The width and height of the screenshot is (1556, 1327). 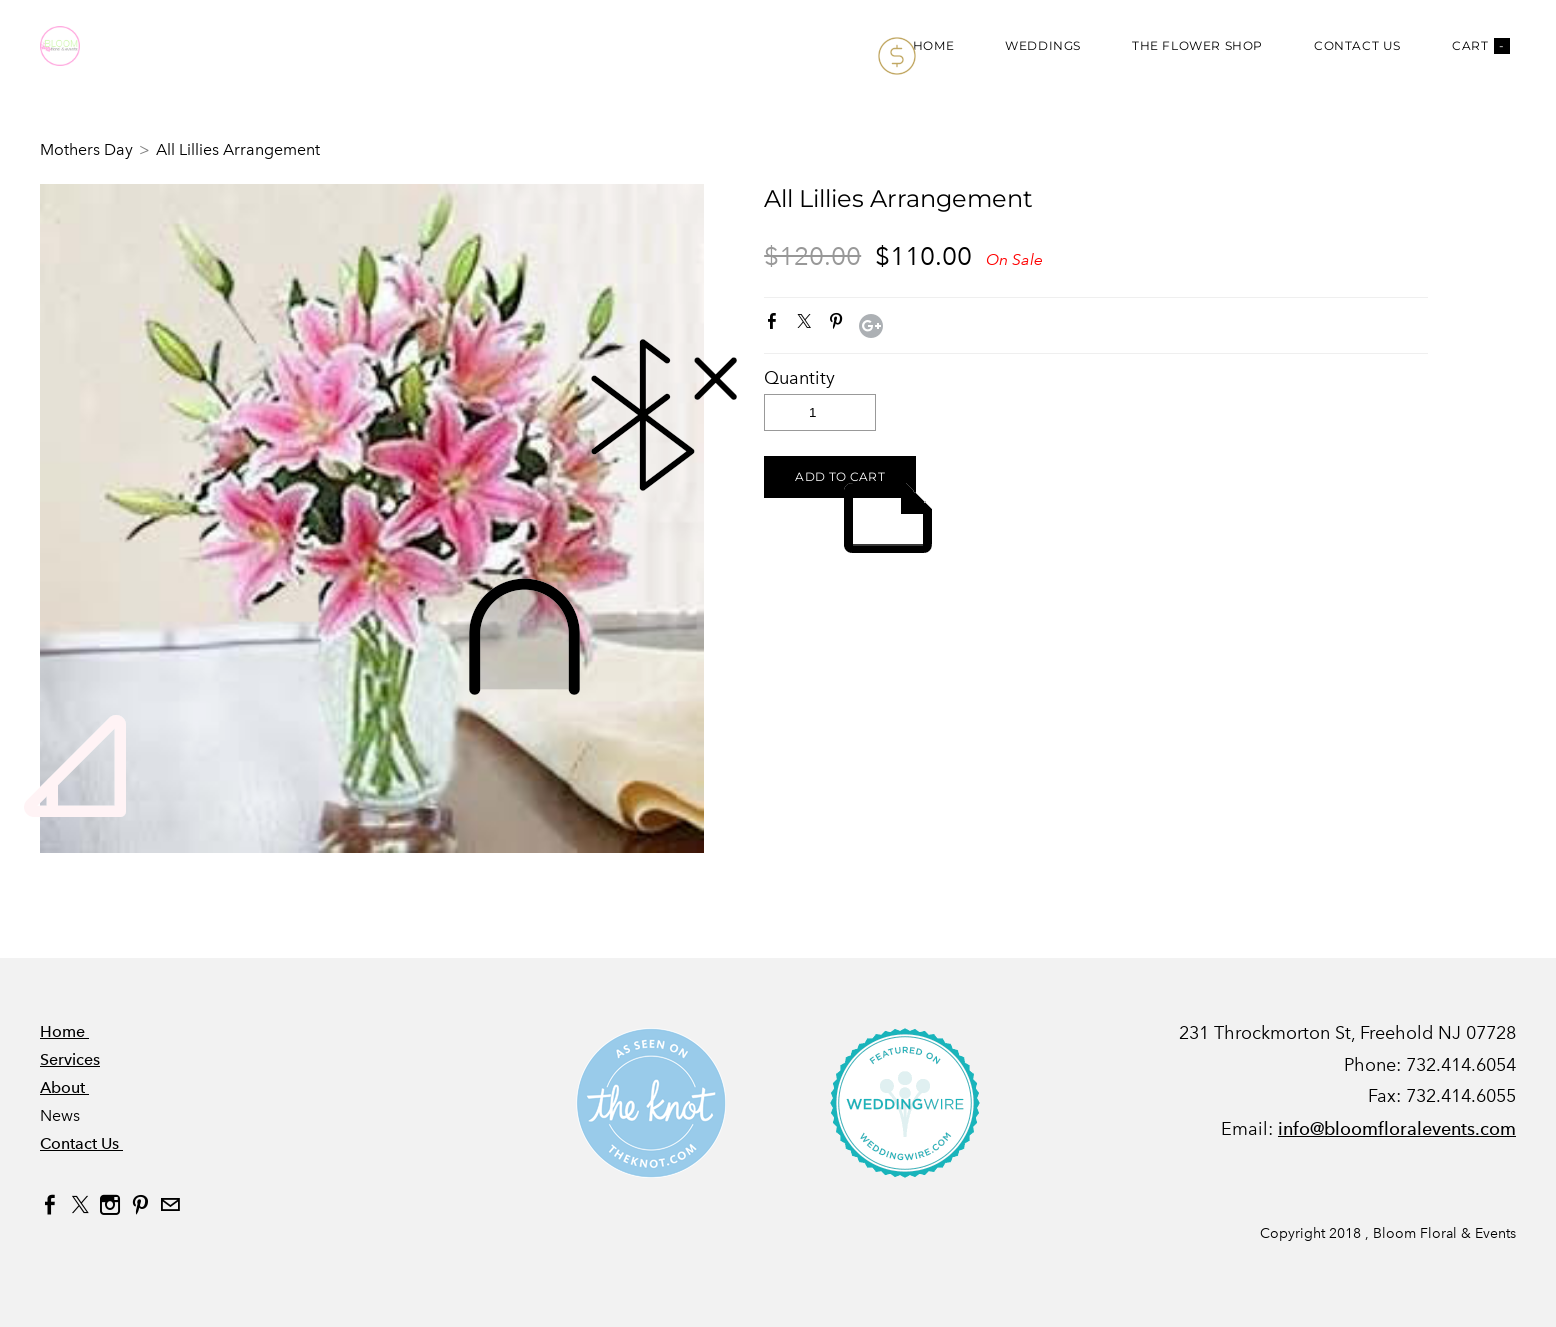 I want to click on represents set intersection in data operations, so click(x=524, y=639).